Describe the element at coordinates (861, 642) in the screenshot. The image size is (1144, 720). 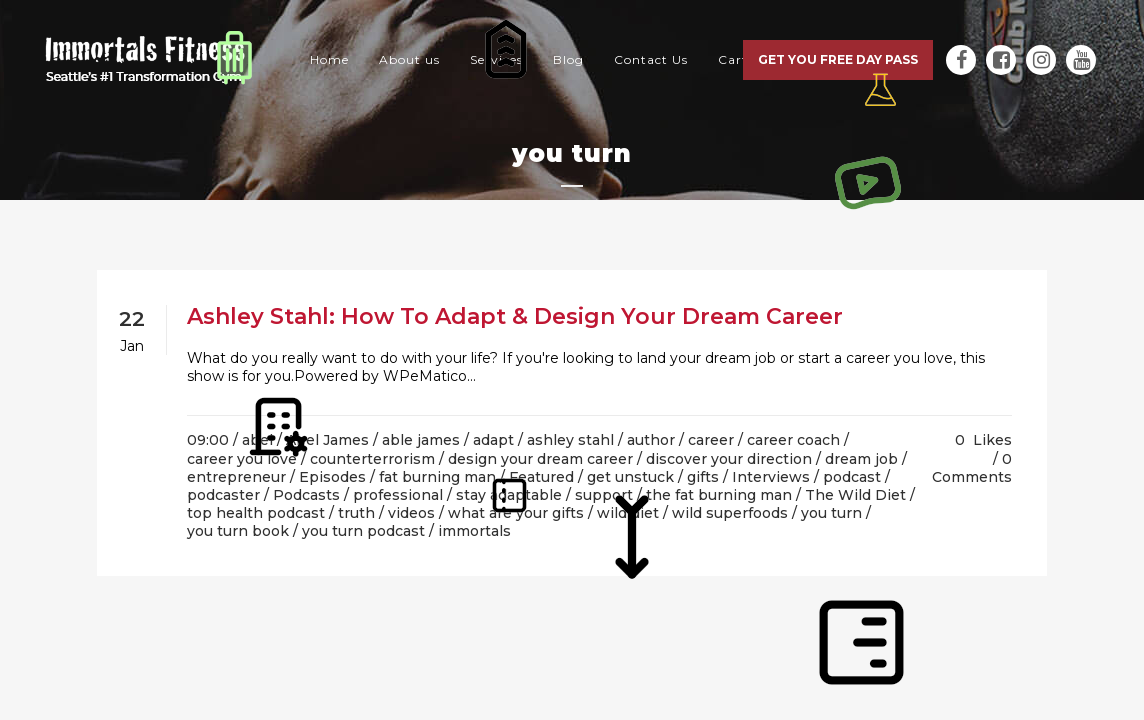
I see `align content to the right with full height stretch` at that location.